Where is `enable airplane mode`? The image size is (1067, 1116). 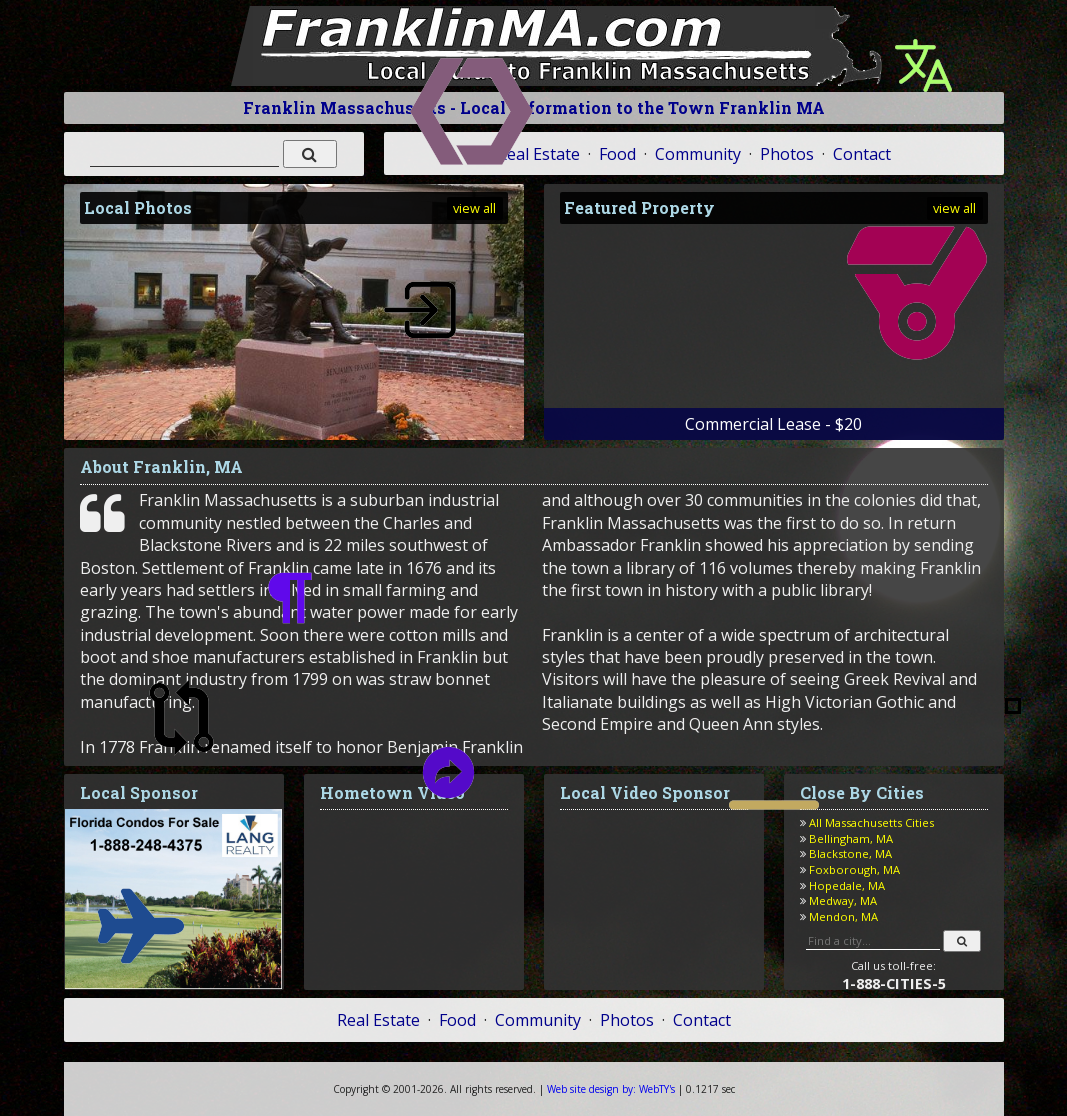
enable airplane mode is located at coordinates (141, 926).